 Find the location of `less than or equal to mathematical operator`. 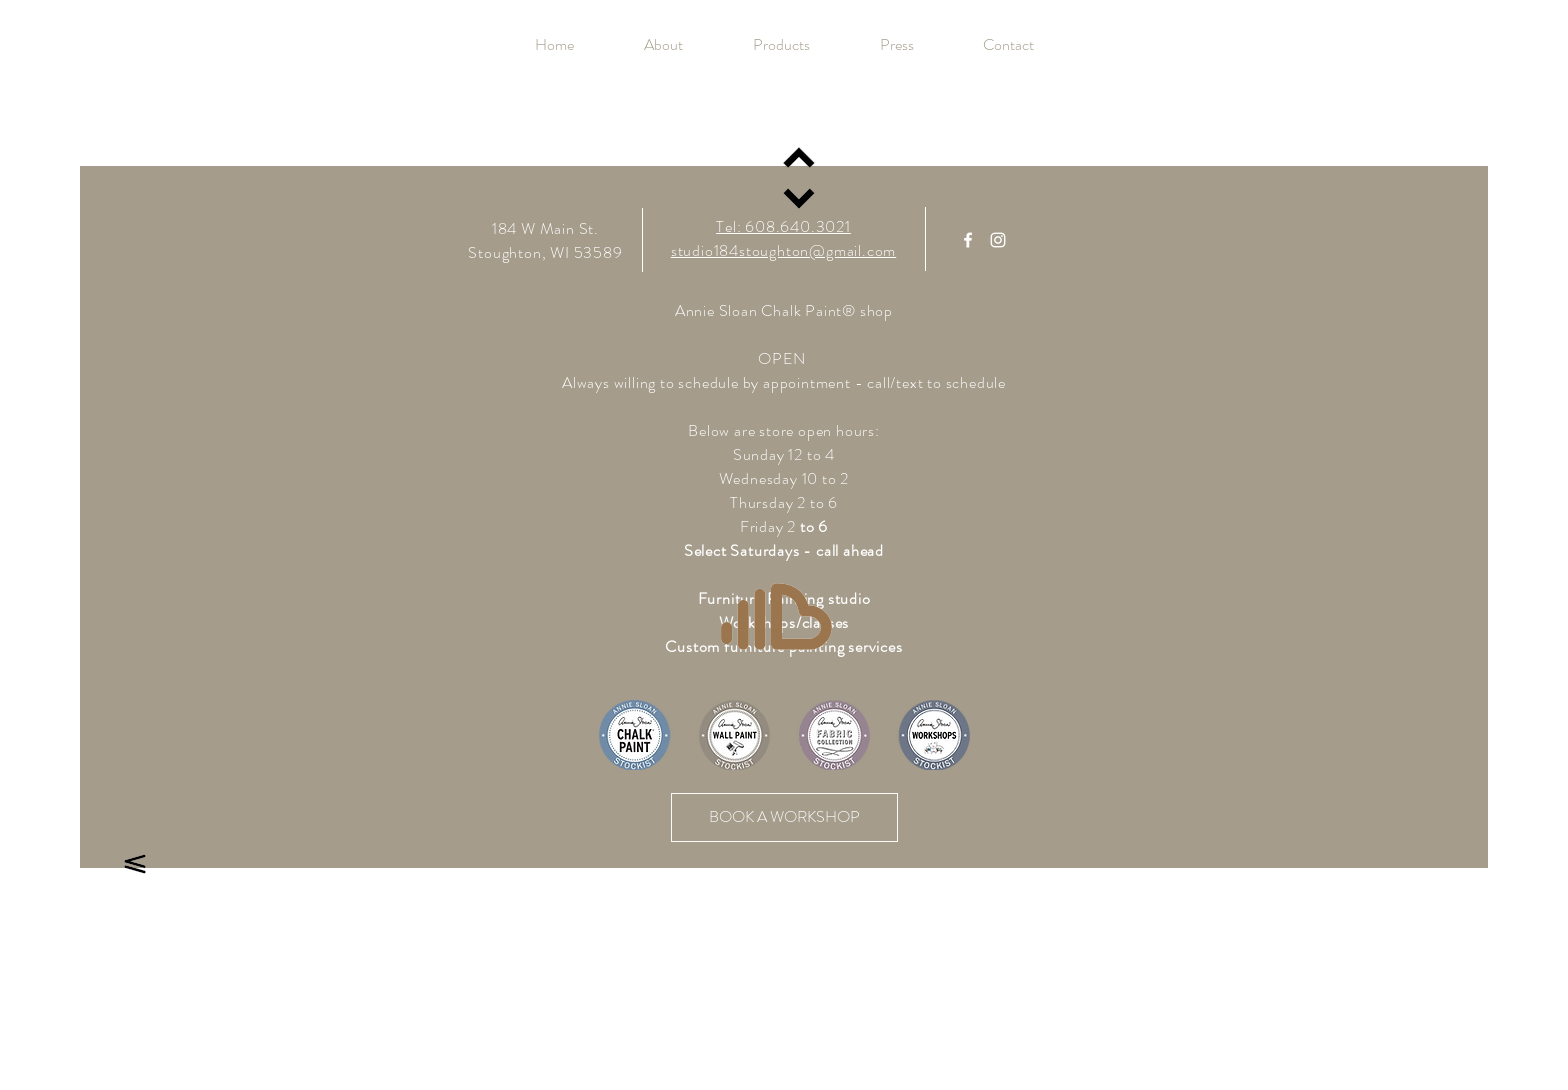

less than or equal to mathematical operator is located at coordinates (135, 864).